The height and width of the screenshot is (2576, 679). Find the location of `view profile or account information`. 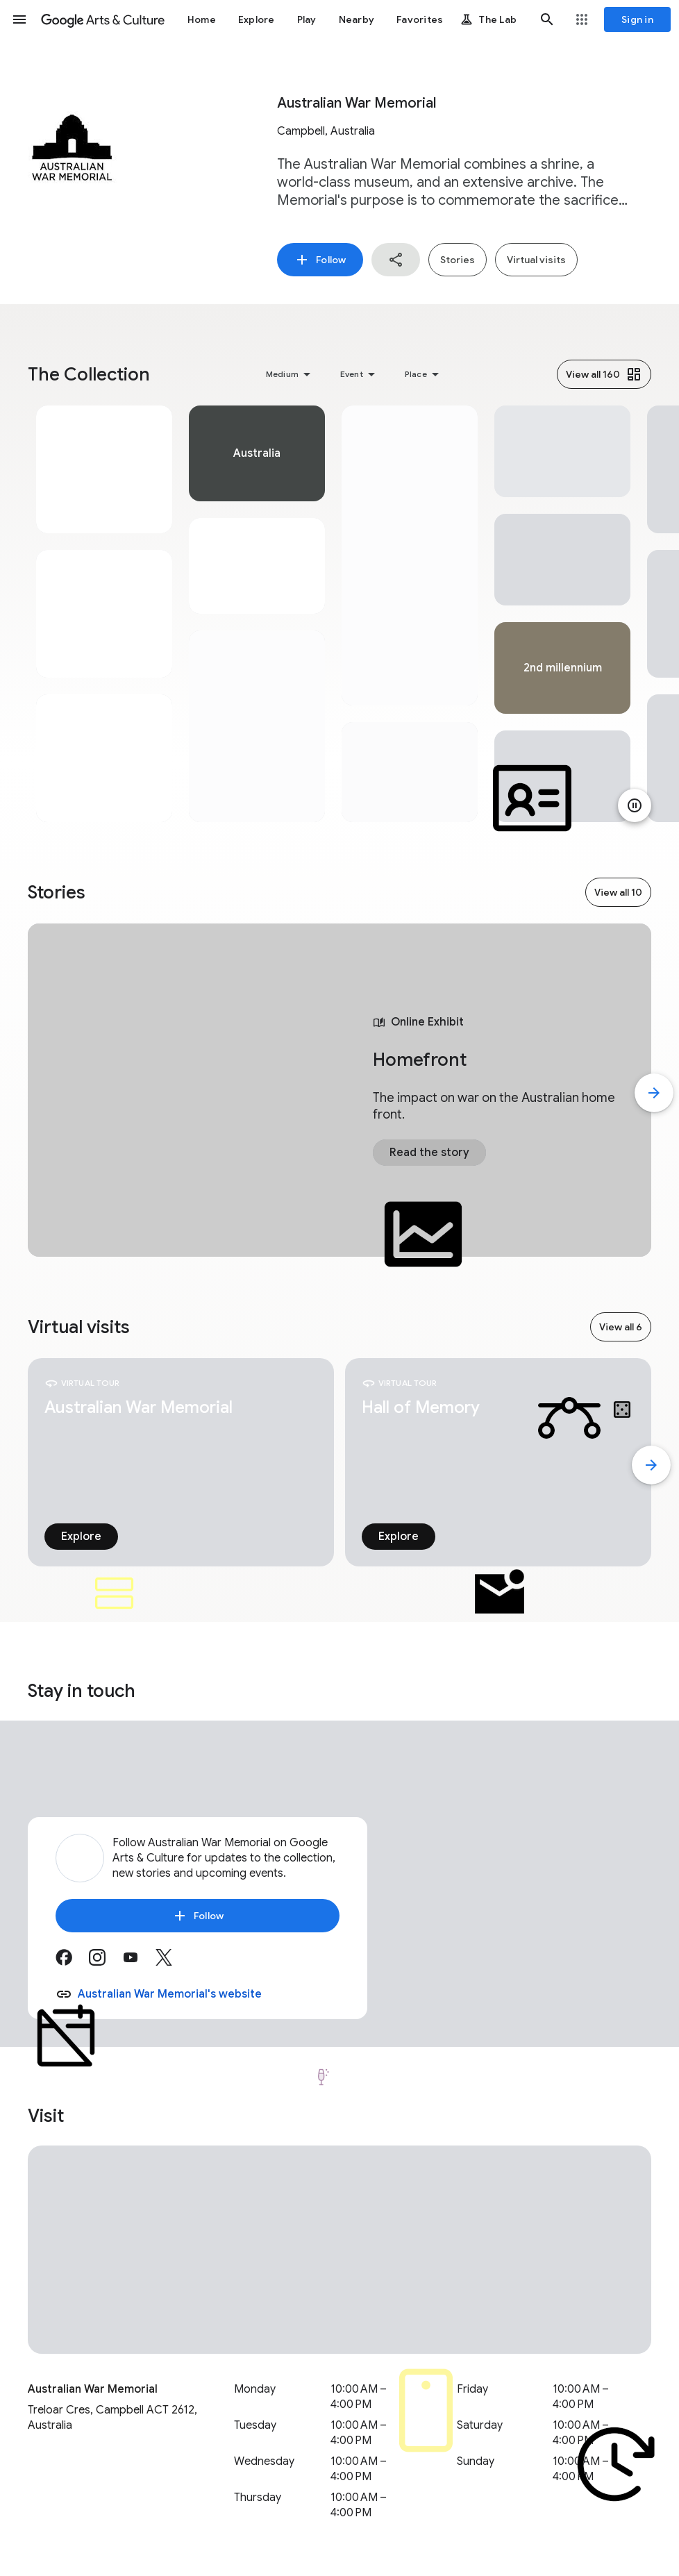

view profile or account information is located at coordinates (532, 798).